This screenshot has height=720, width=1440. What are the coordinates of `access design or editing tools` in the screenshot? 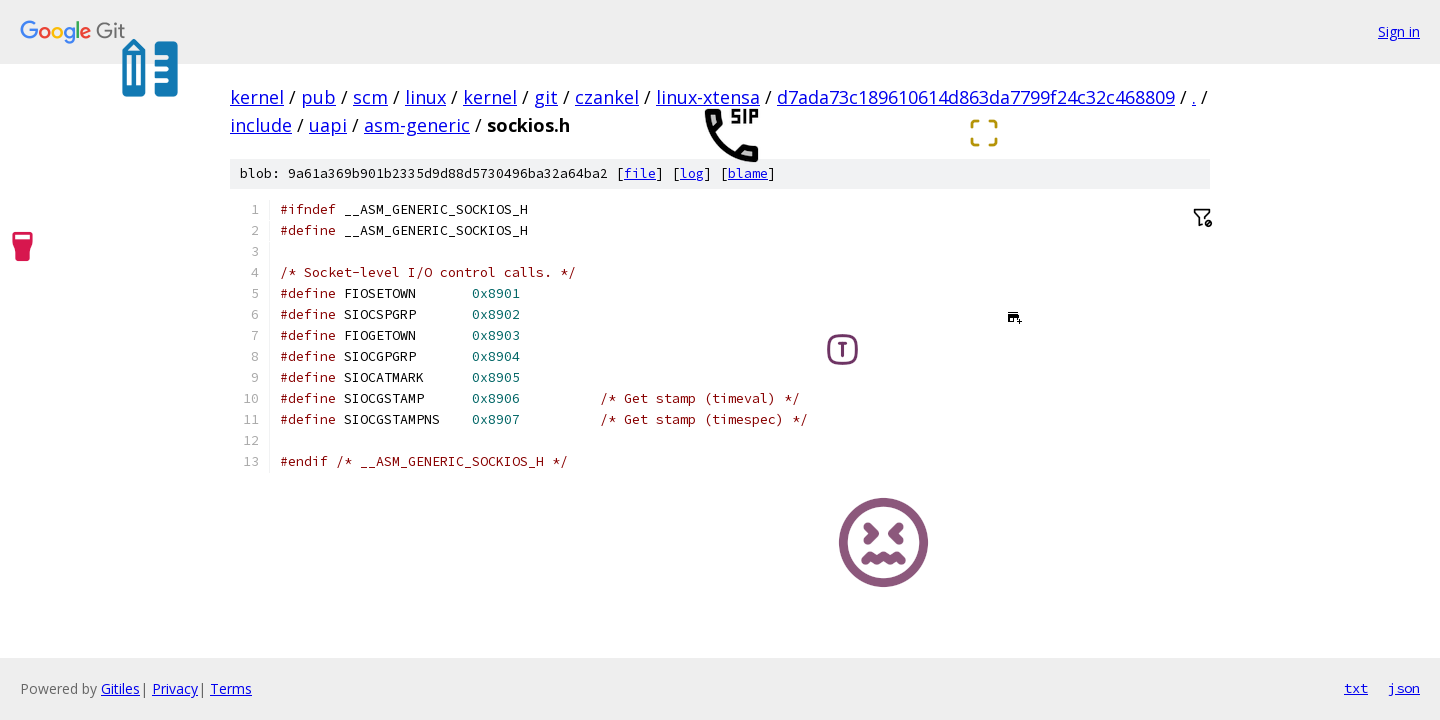 It's located at (150, 69).